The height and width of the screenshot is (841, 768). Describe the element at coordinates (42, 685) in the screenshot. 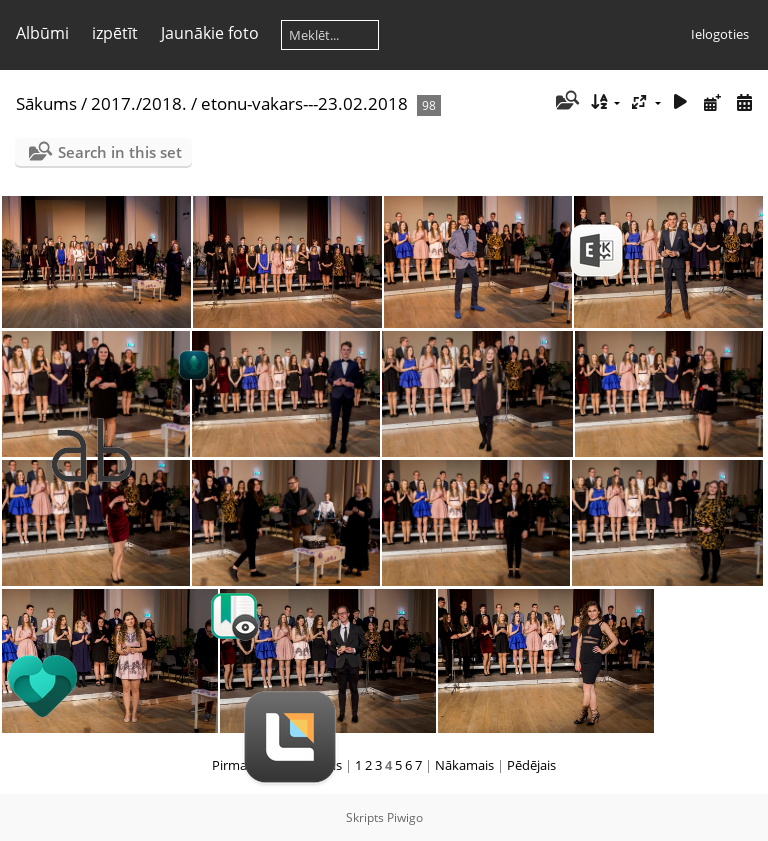

I see `open the microsoft family safety app` at that location.